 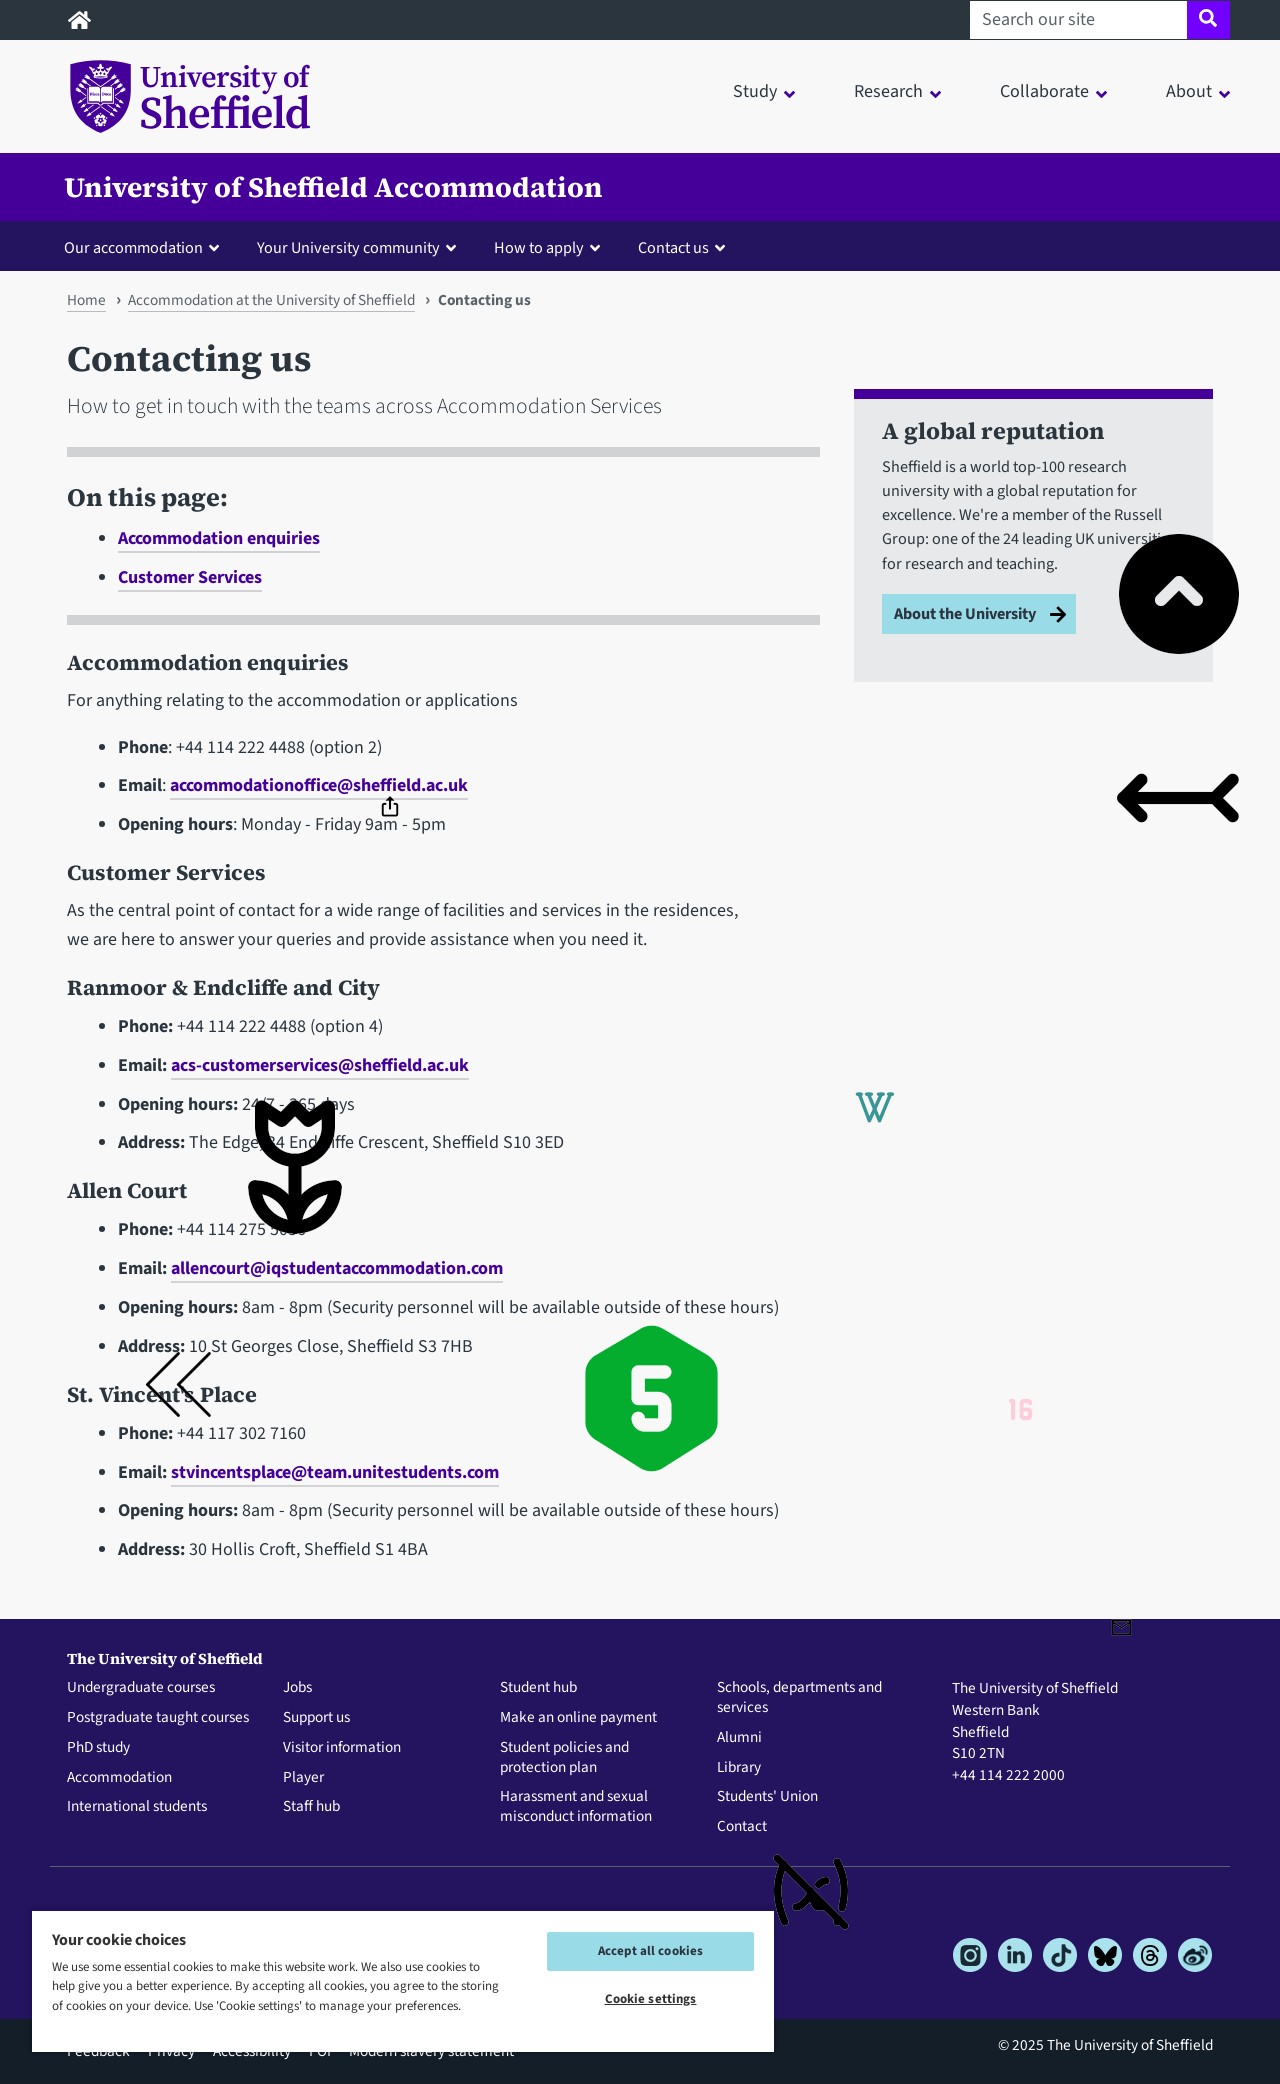 What do you see at coordinates (1019, 1409) in the screenshot?
I see `indicates item number 16 in a list or sequence` at bounding box center [1019, 1409].